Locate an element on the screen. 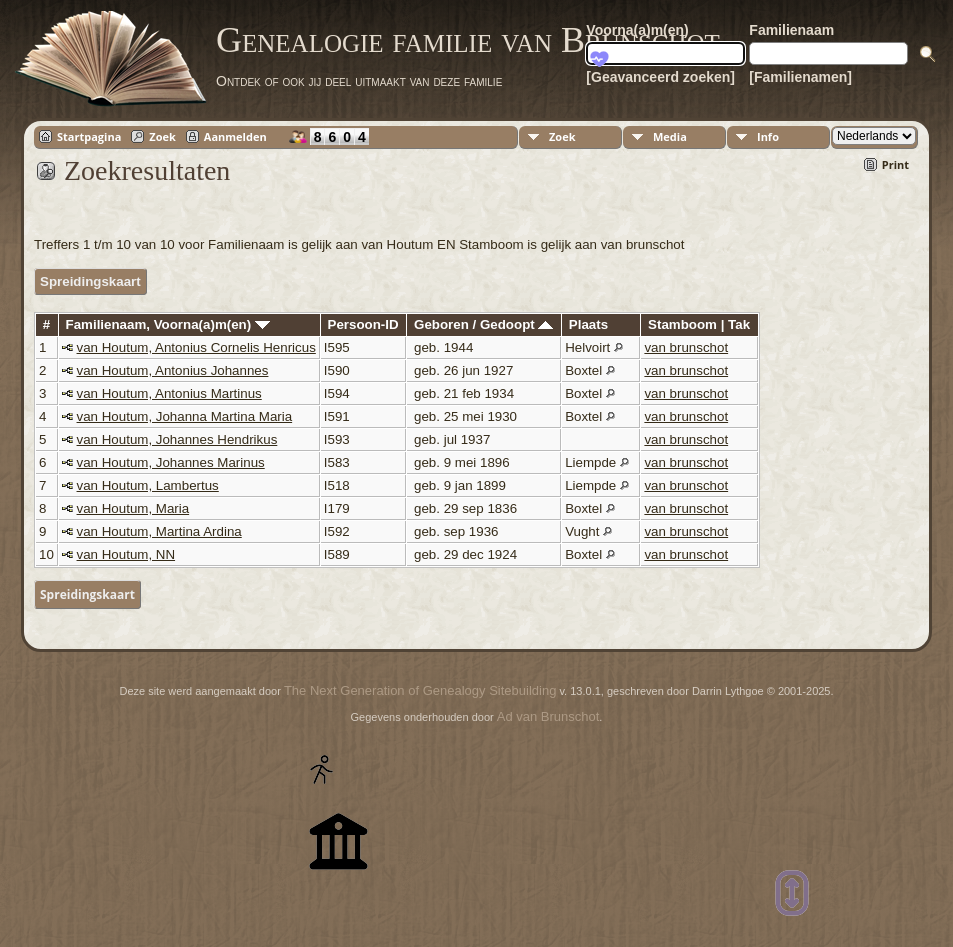  walking directions or pedestrian navigation mode is located at coordinates (321, 769).